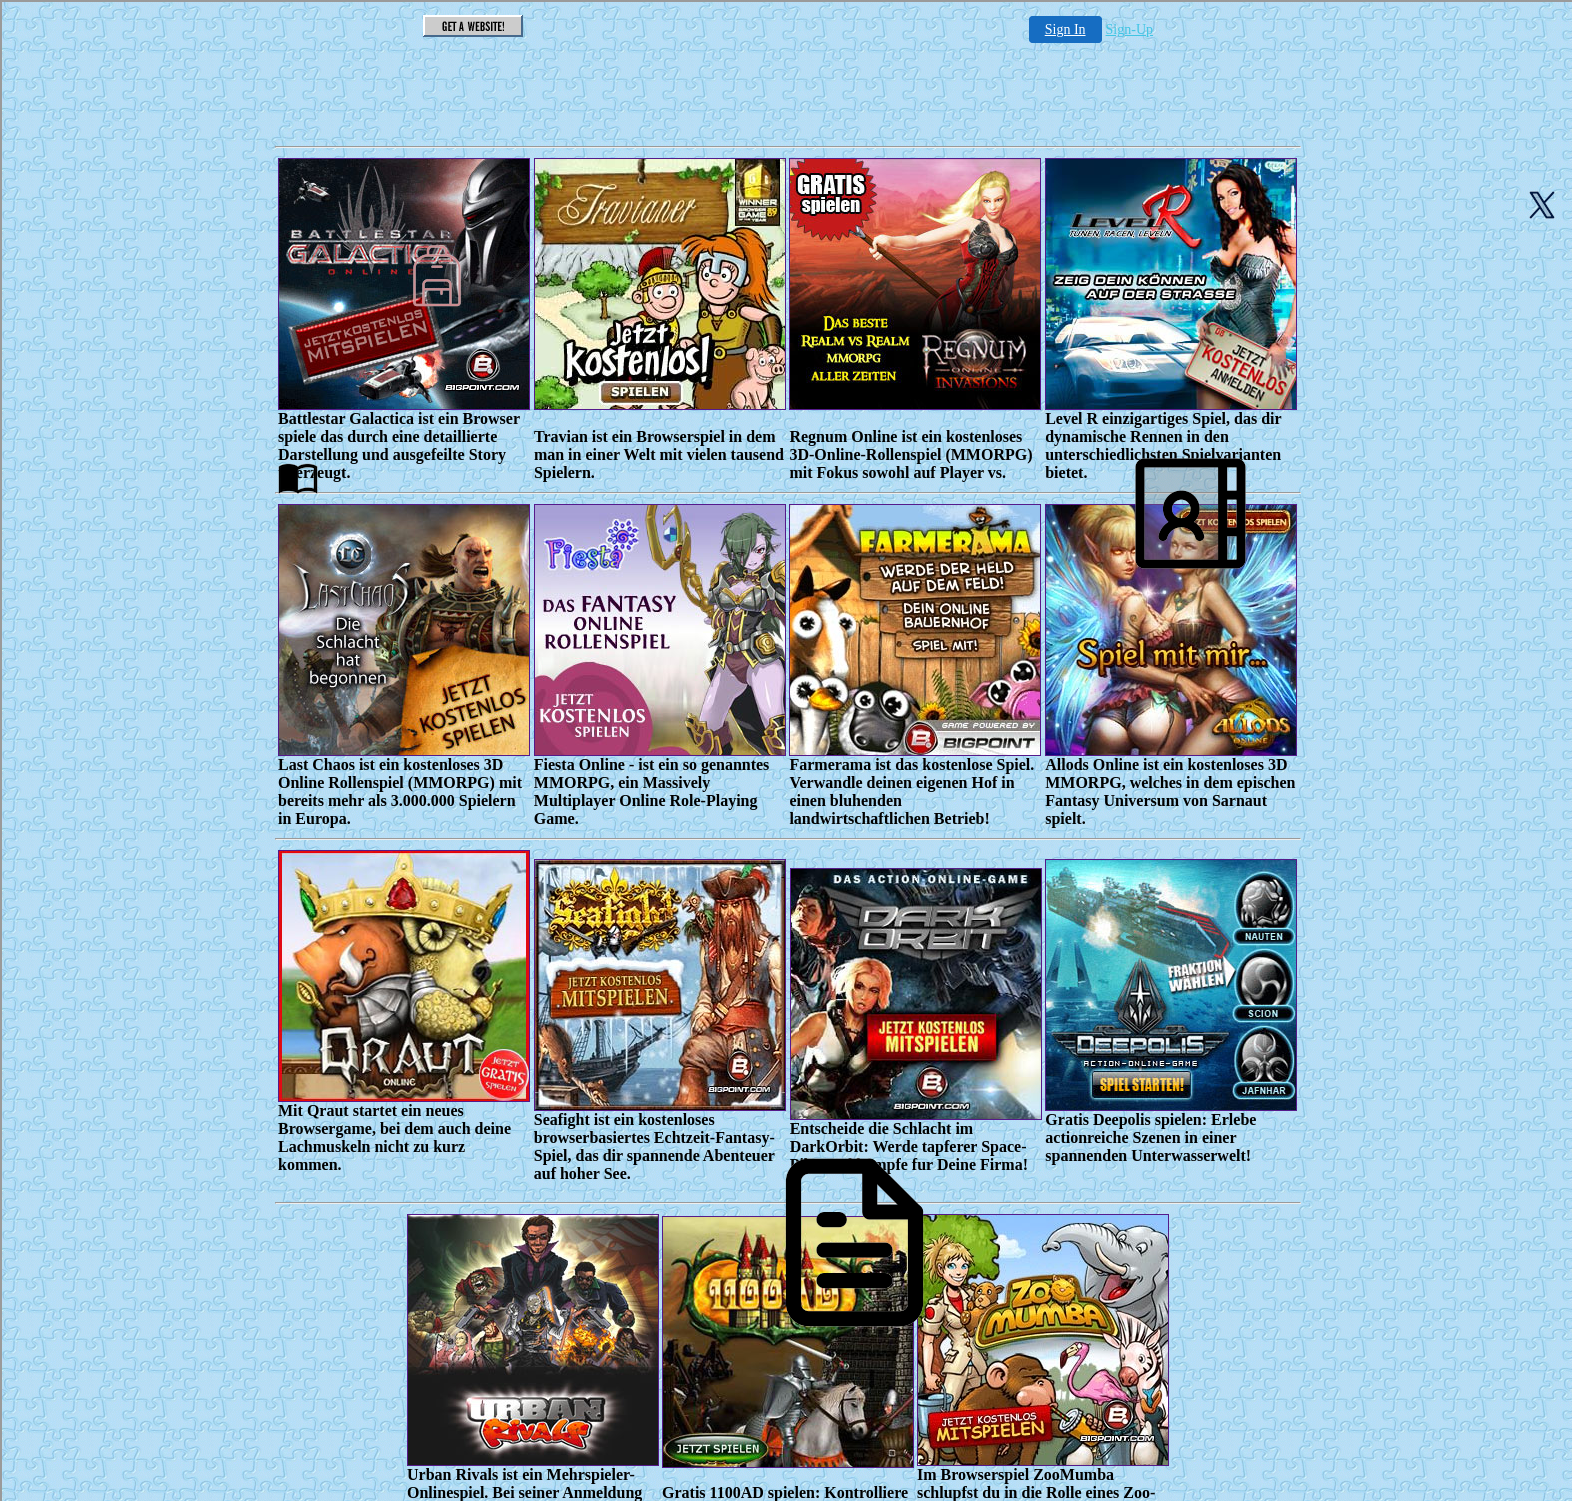  I want to click on import contacts from address book, so click(298, 477).